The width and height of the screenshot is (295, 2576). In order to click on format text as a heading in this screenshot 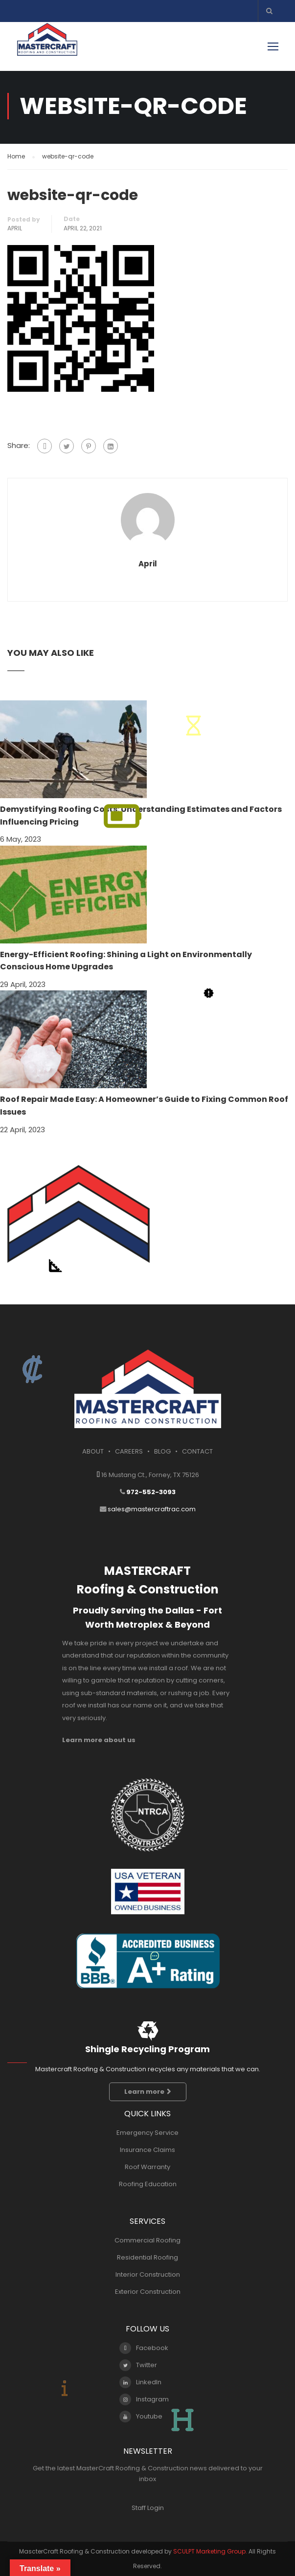, I will do `click(182, 2420)`.